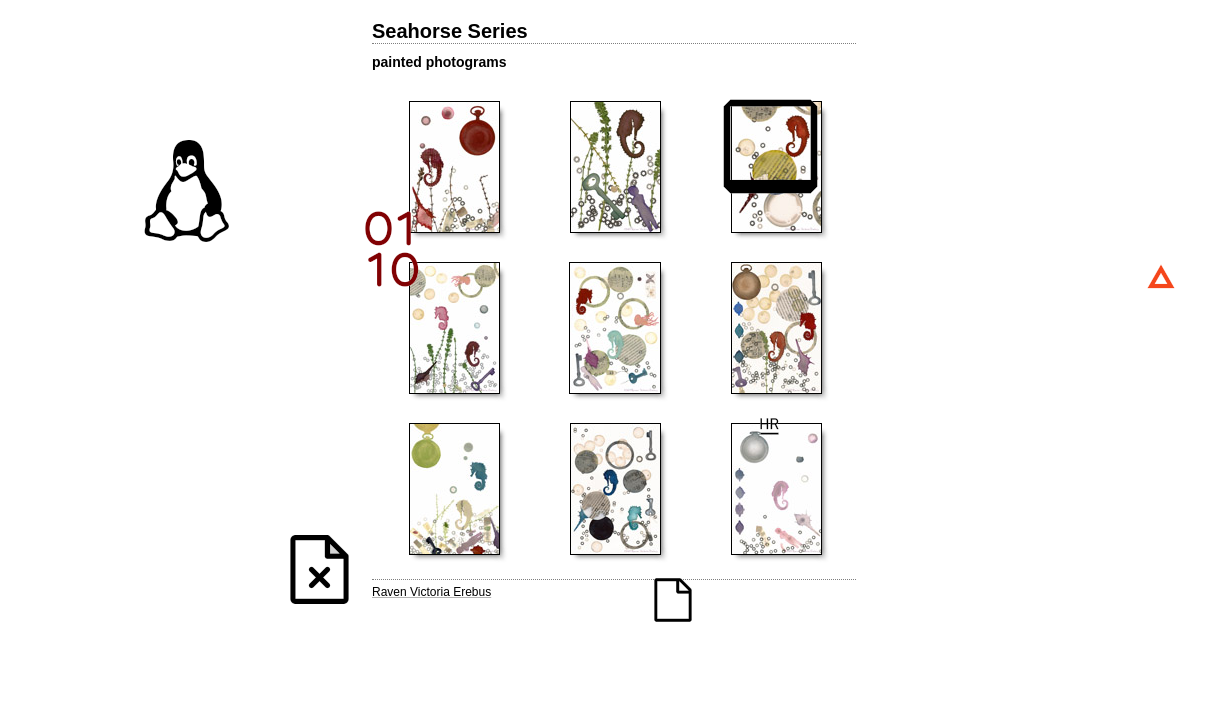  I want to click on view or access binary/code data, so click(391, 249).